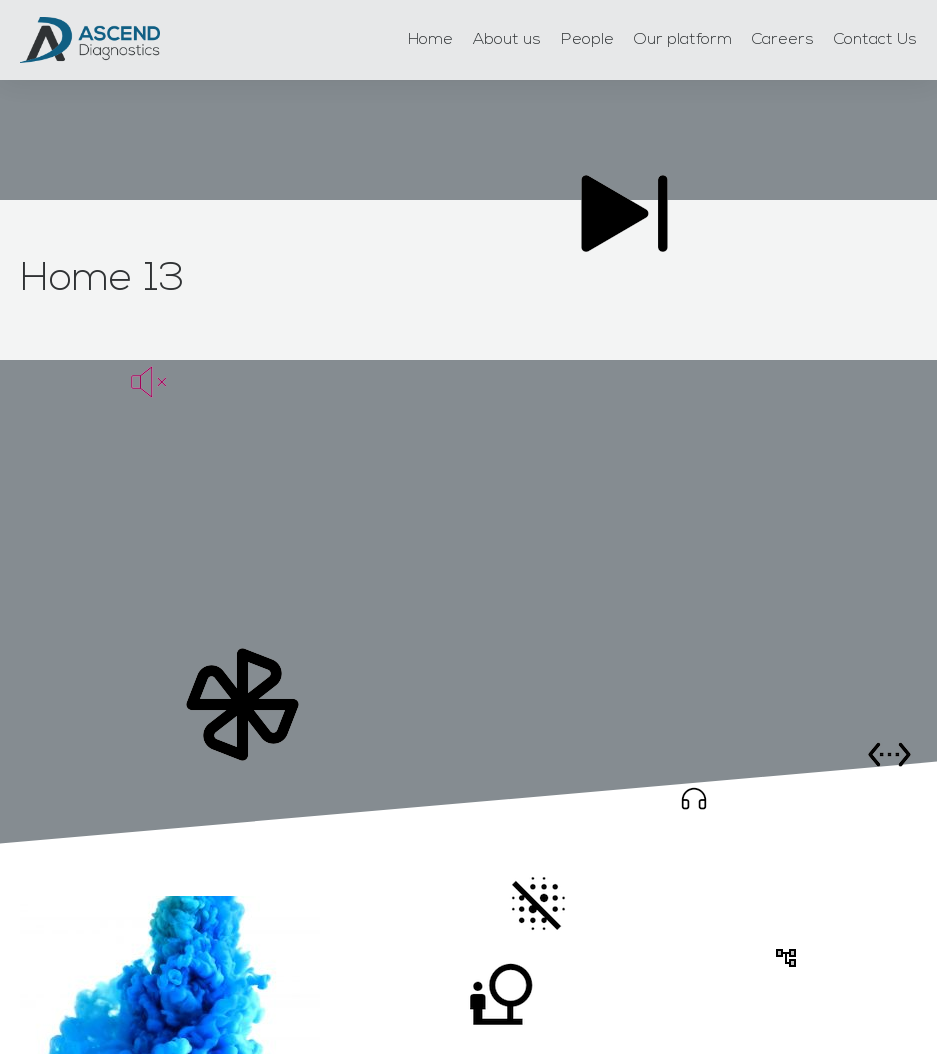 The width and height of the screenshot is (937, 1054). Describe the element at coordinates (889, 754) in the screenshot. I see `configure ethernet or network connection settings` at that location.